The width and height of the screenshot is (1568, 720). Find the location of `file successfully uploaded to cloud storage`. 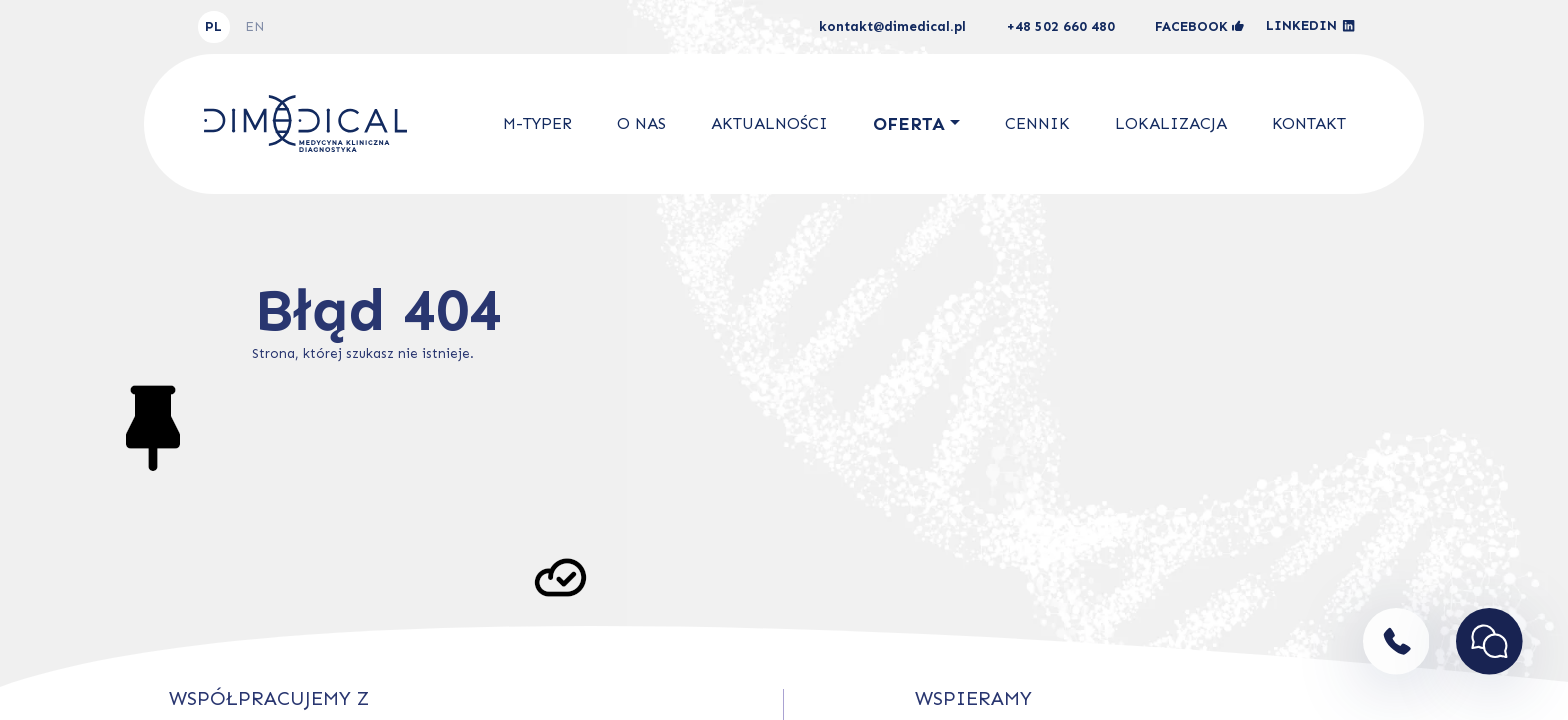

file successfully uploaded to cloud storage is located at coordinates (560, 577).